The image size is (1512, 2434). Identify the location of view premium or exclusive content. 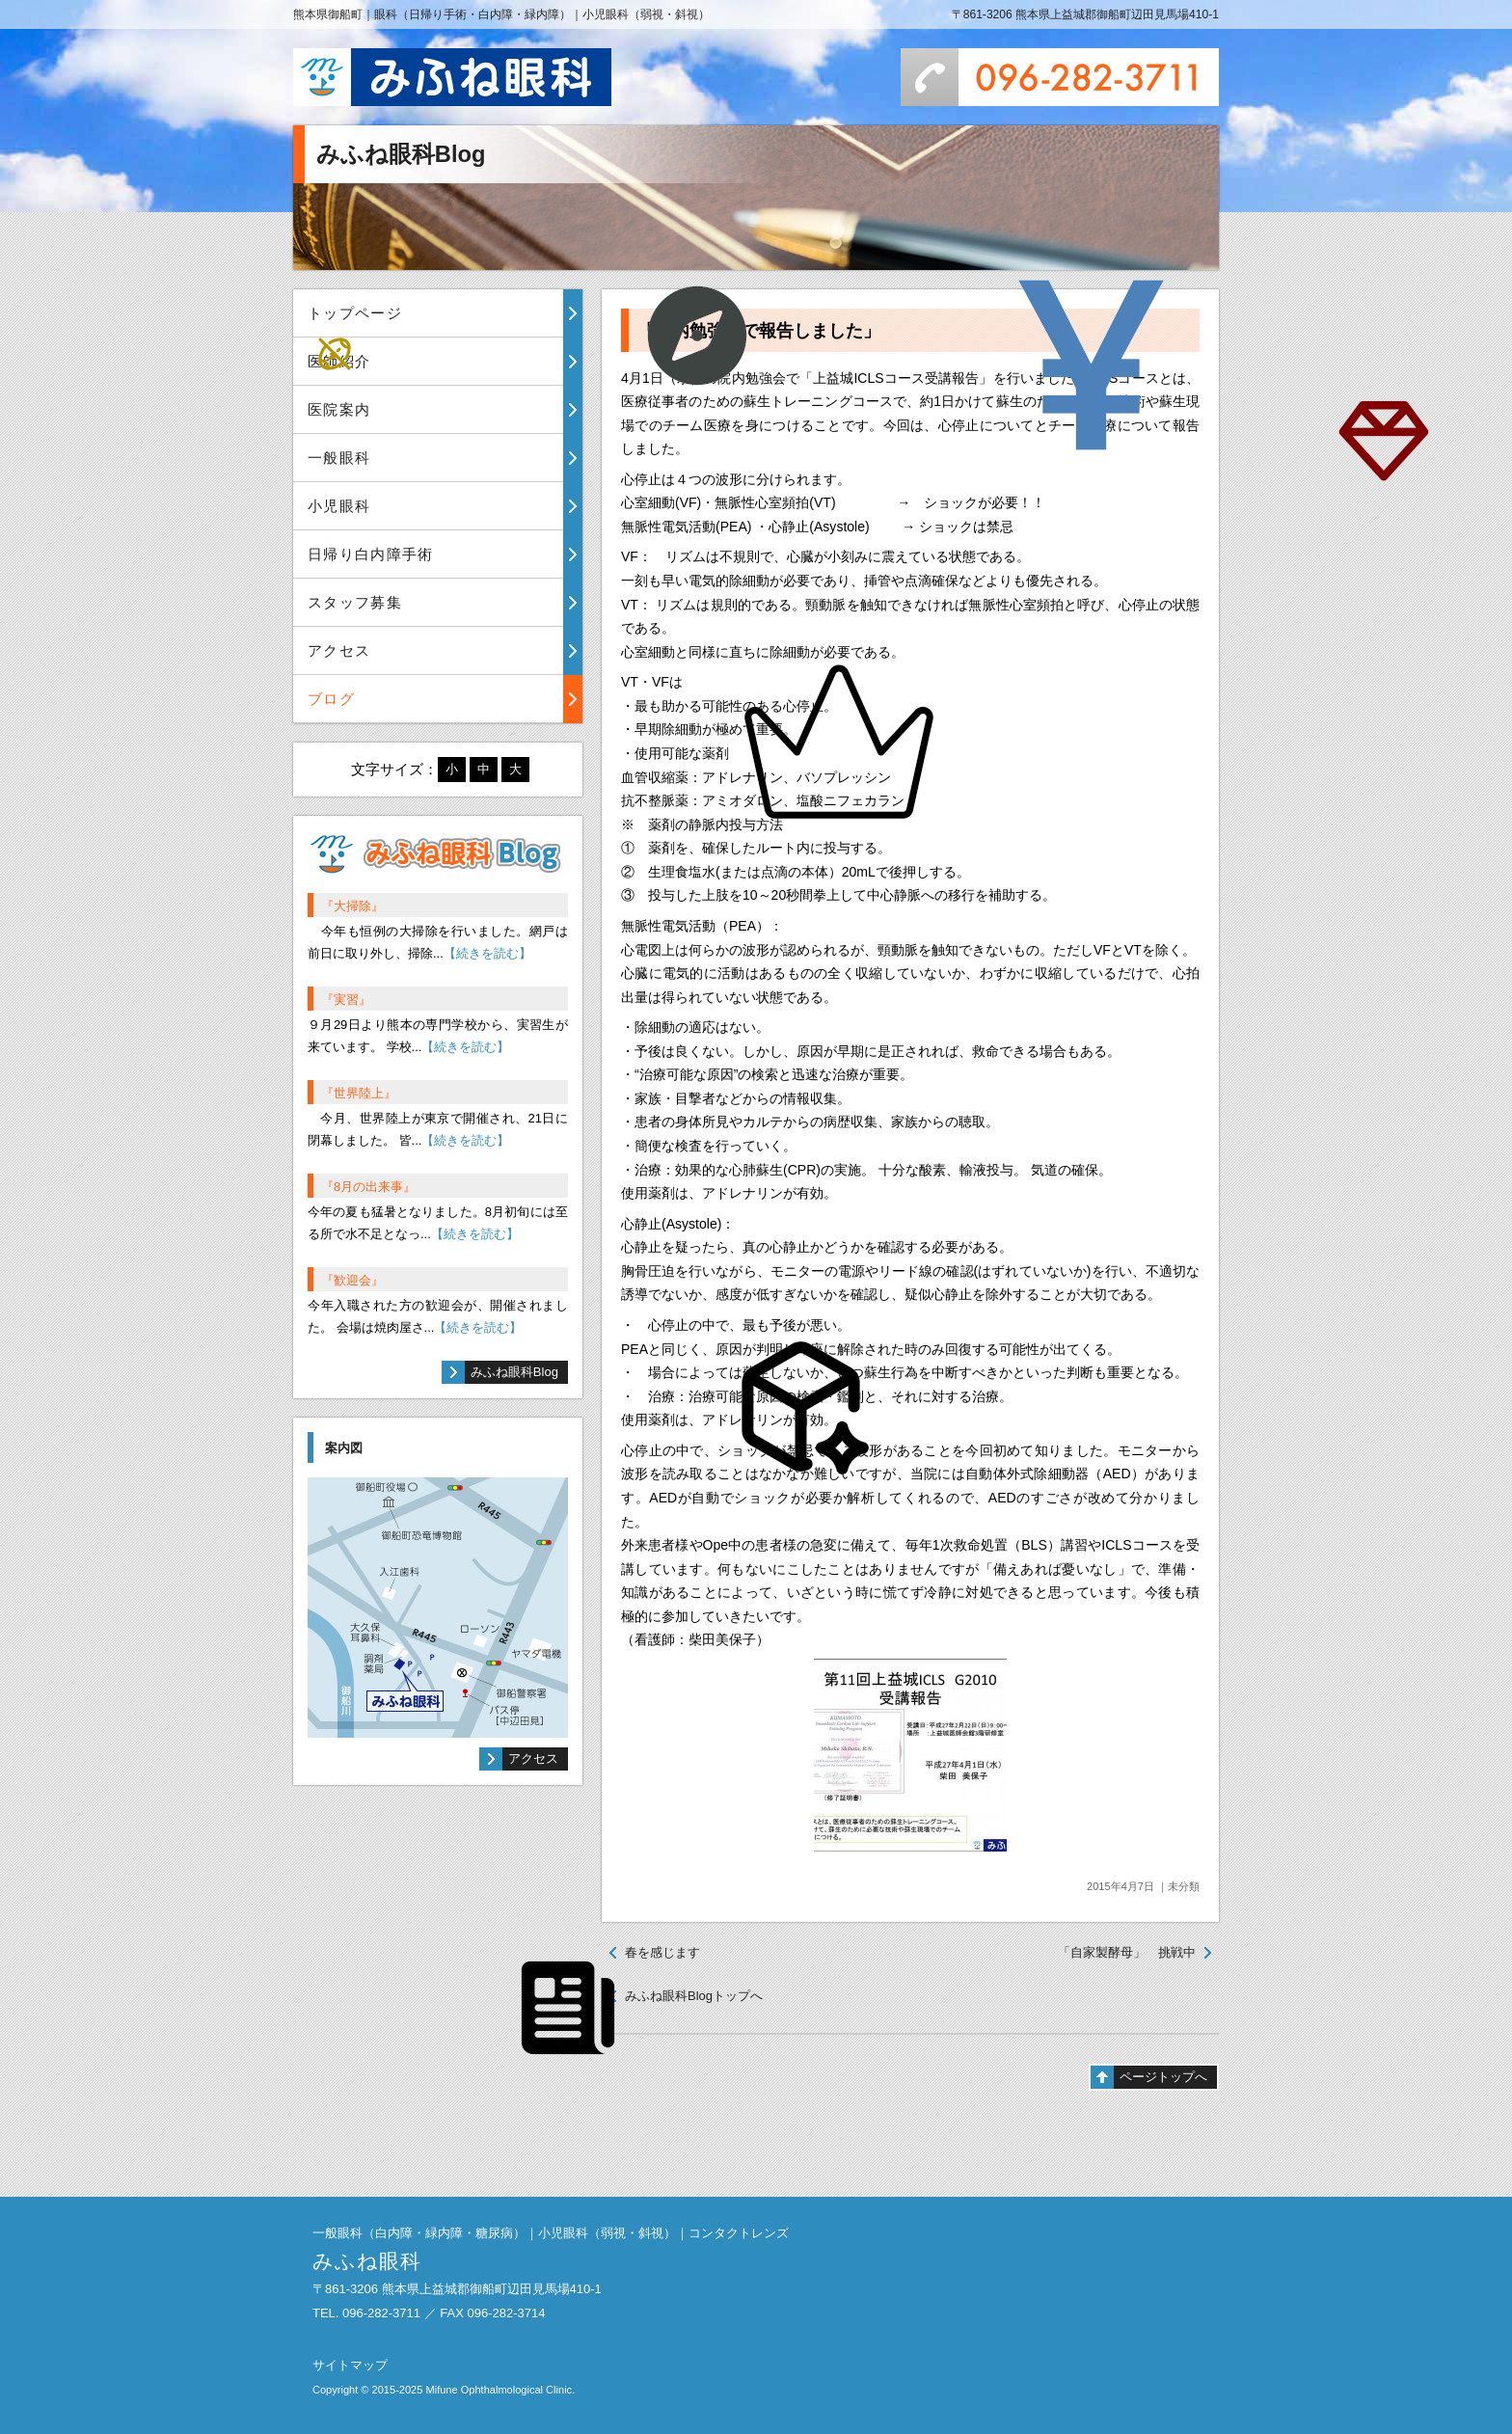
(1384, 442).